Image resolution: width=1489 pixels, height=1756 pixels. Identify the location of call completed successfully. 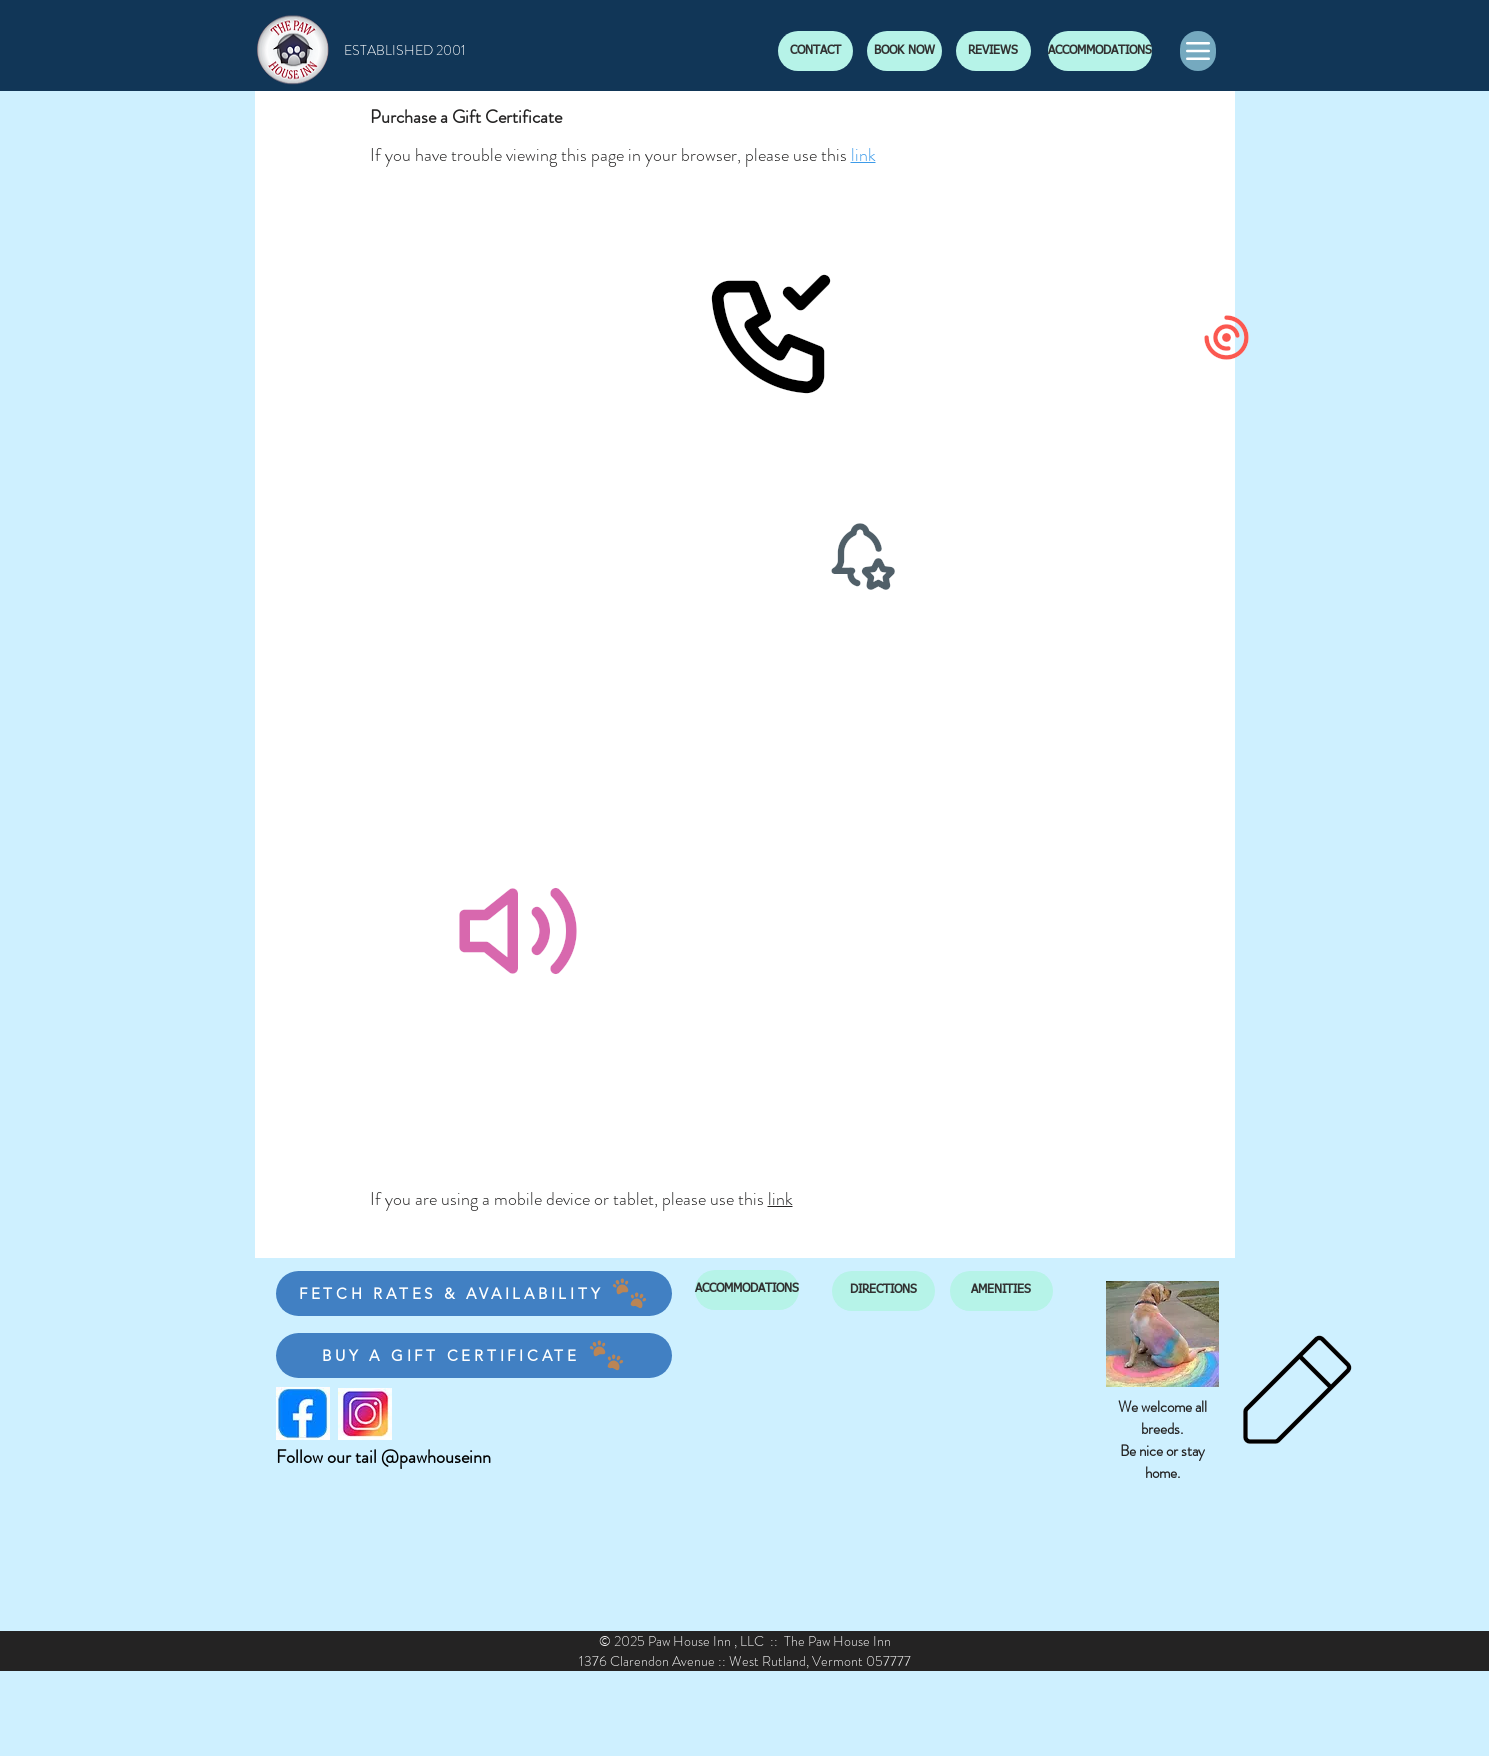
(771, 334).